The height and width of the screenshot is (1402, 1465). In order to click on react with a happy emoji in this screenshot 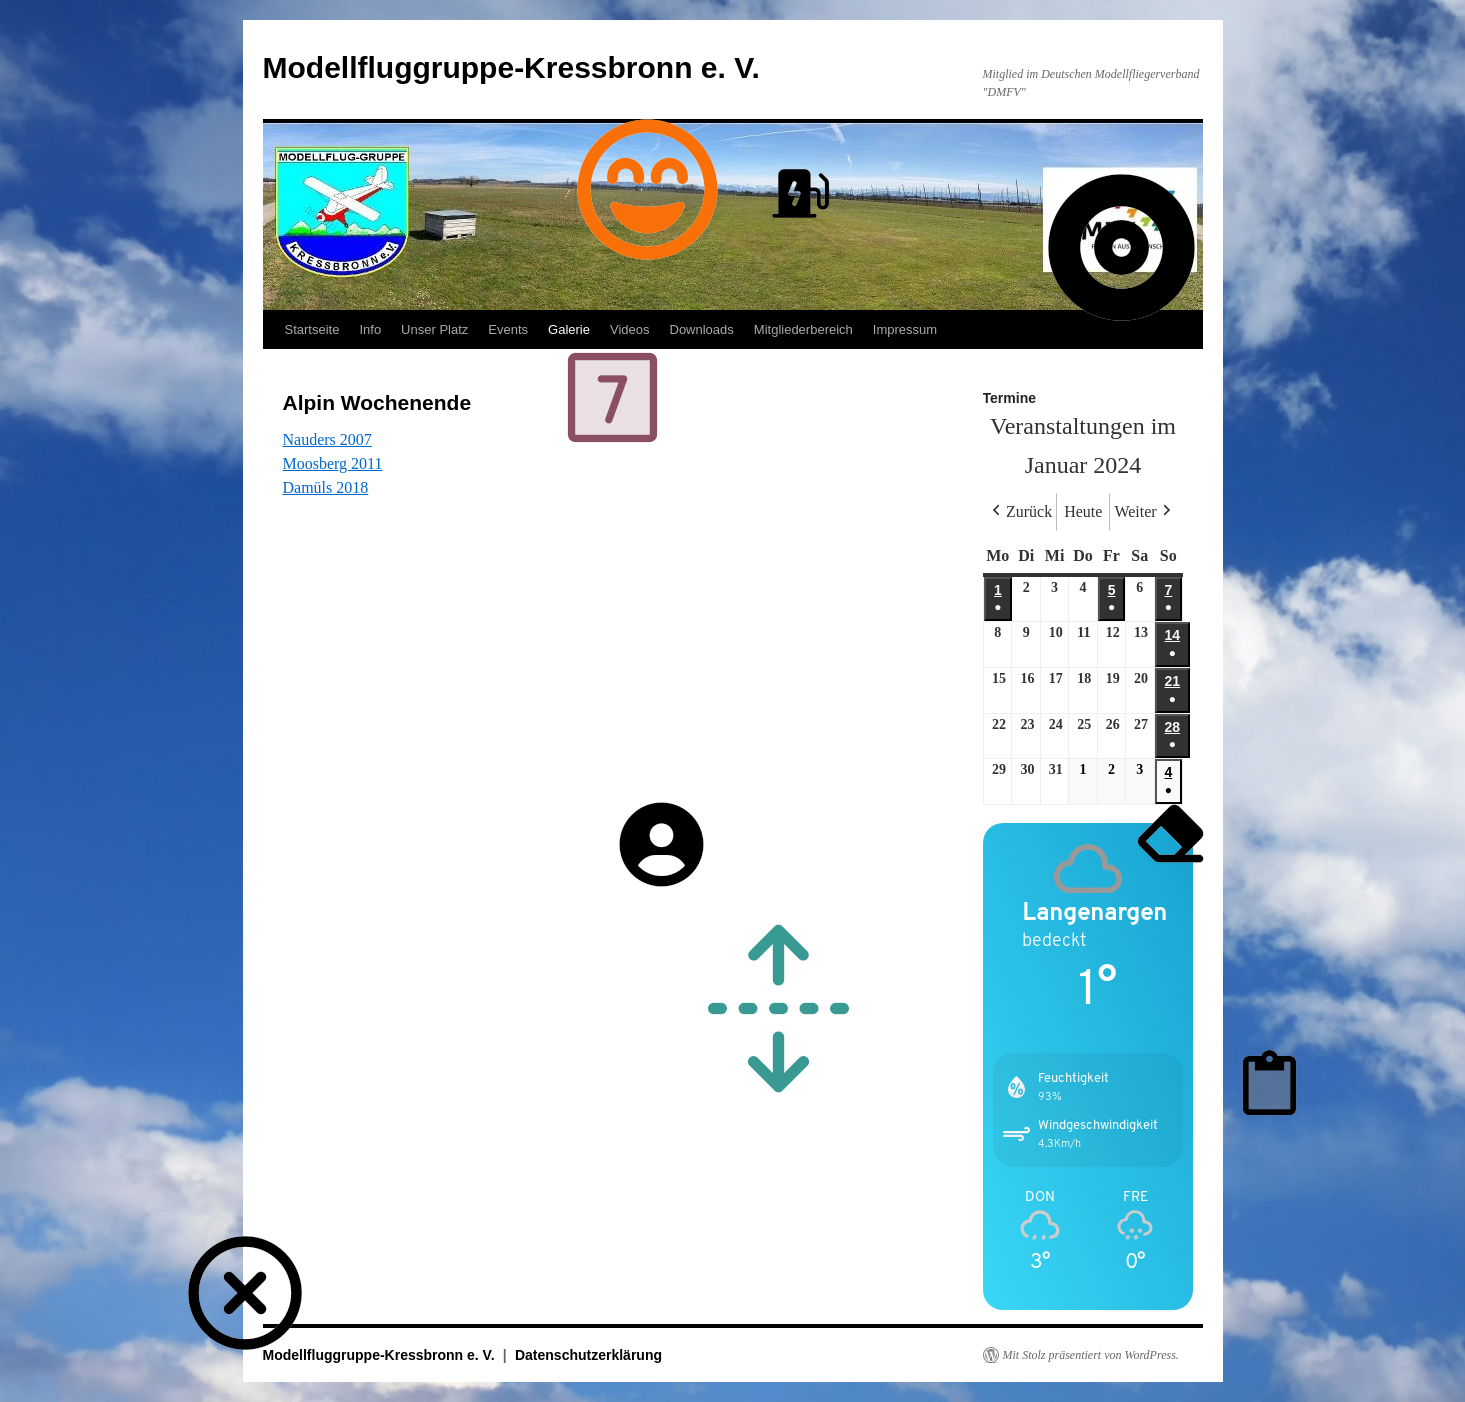, I will do `click(647, 189)`.